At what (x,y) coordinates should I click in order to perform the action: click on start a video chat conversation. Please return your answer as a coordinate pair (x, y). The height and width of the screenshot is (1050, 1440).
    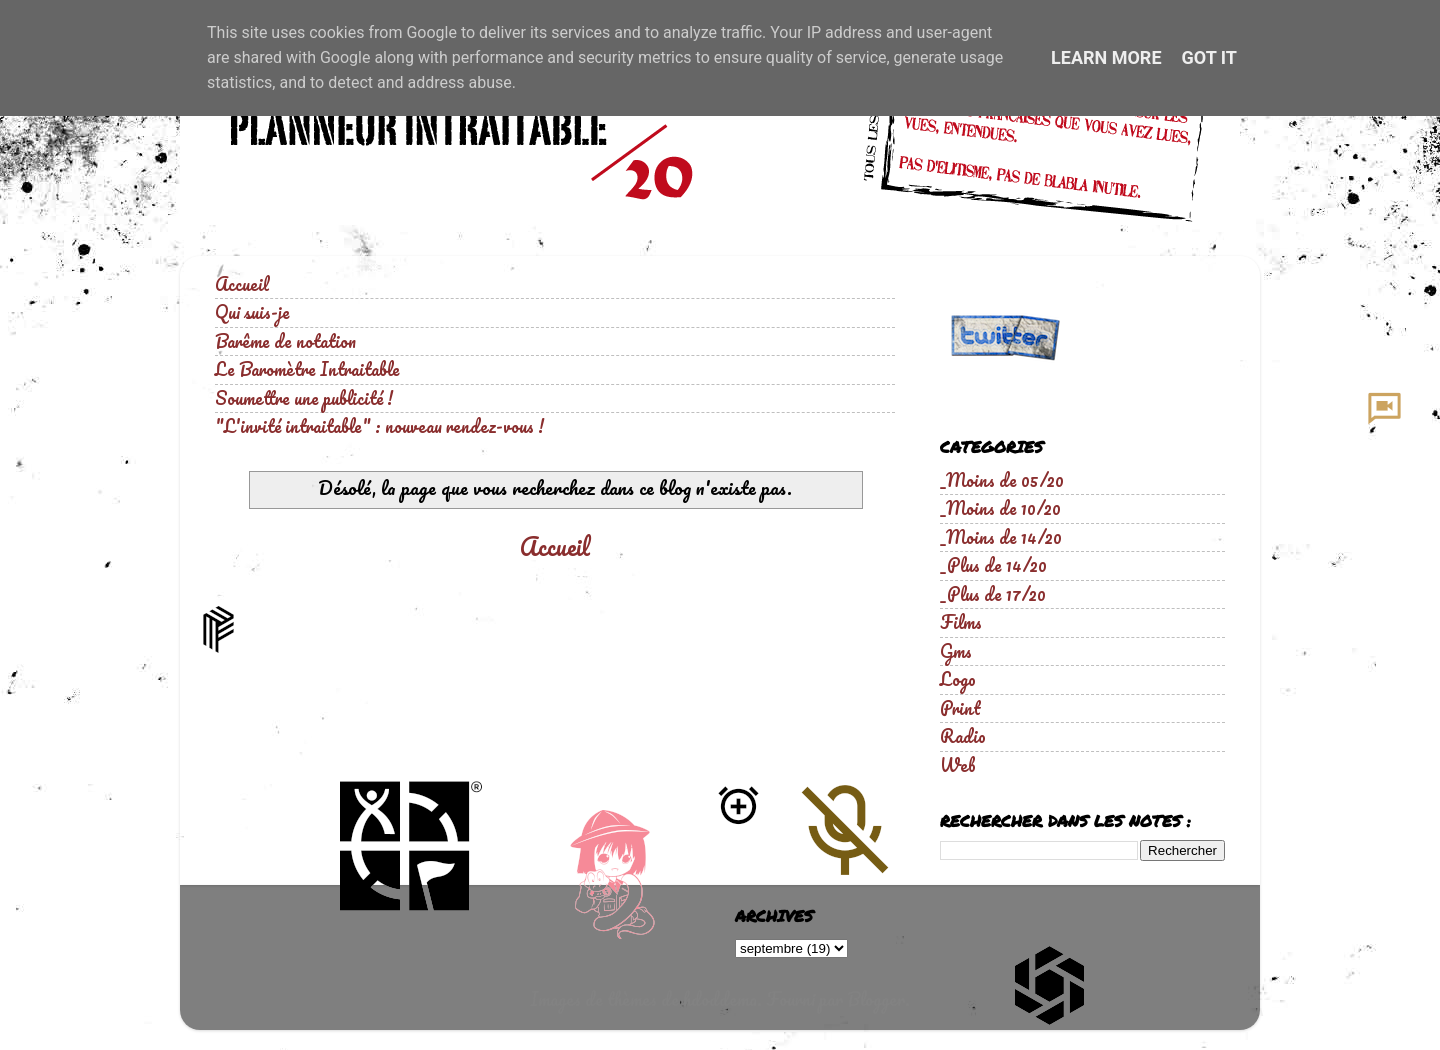
    Looking at the image, I should click on (1384, 407).